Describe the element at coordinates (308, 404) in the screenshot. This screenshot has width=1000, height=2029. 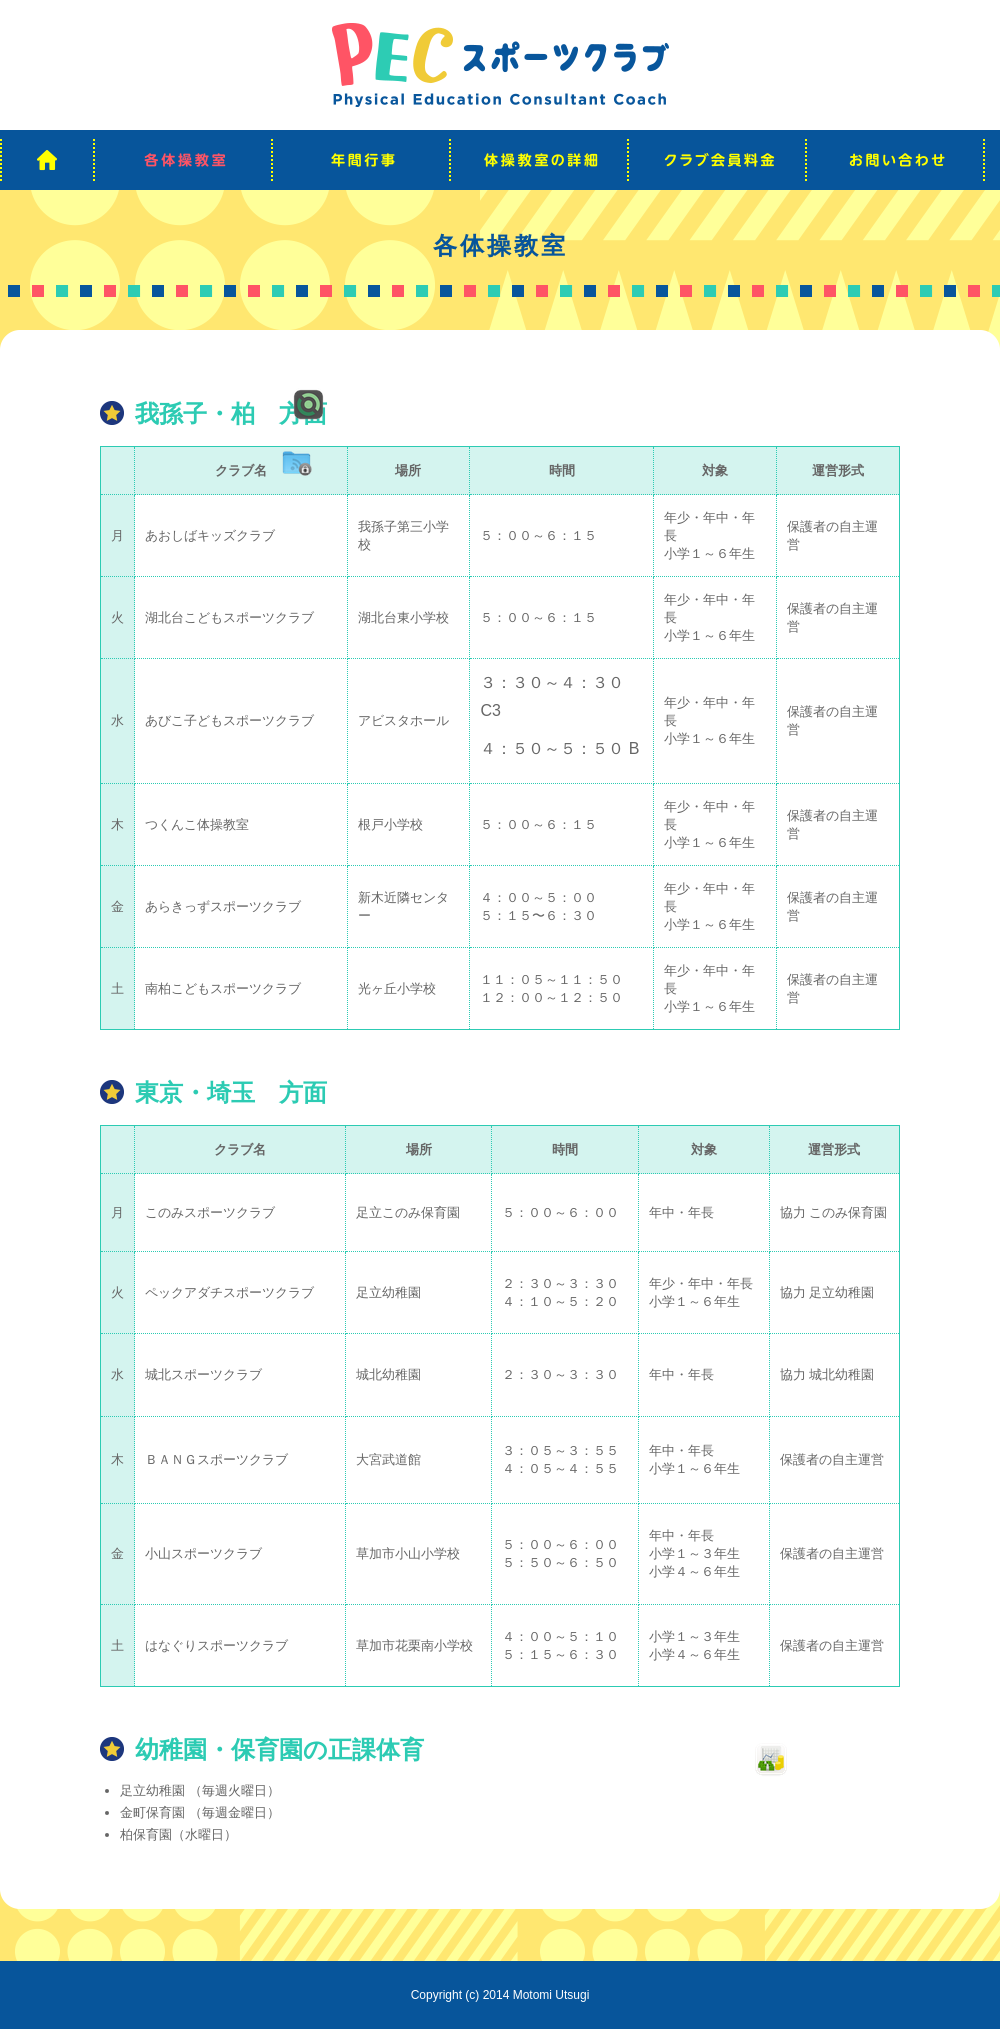
I see `open the void linux application` at that location.